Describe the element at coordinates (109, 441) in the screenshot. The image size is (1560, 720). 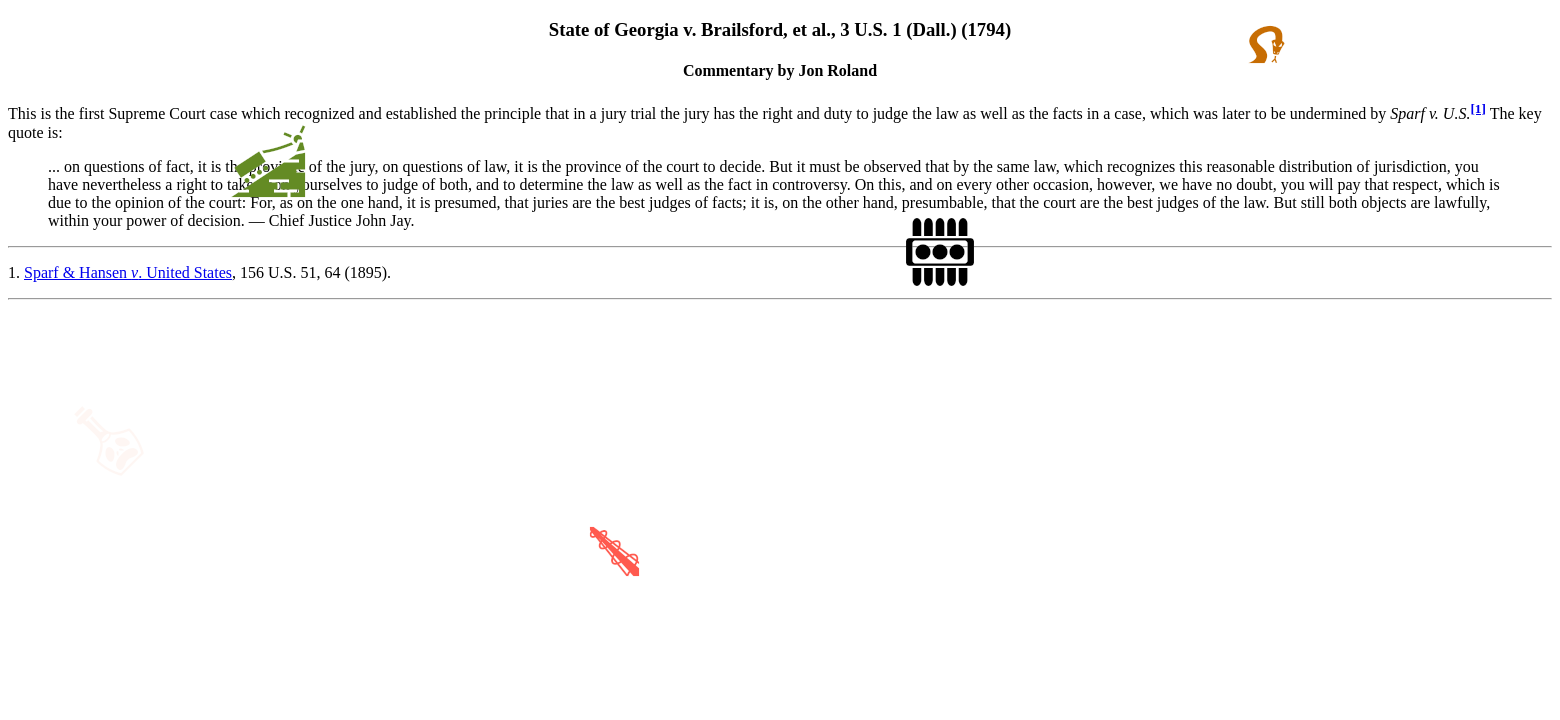
I see `use a madness potion on your character` at that location.